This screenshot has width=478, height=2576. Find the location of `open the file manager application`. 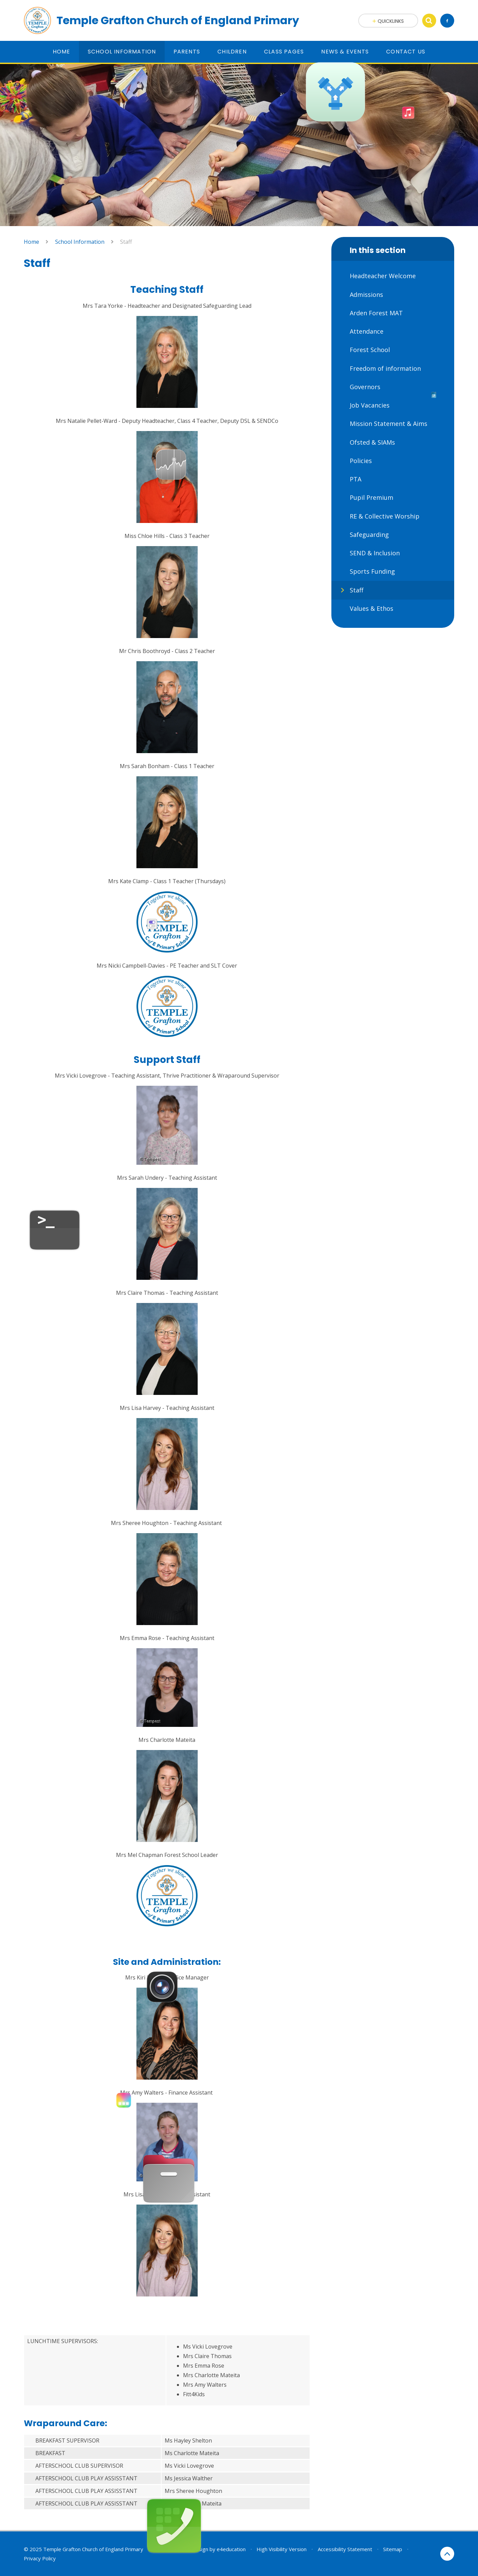

open the file manager application is located at coordinates (169, 2179).